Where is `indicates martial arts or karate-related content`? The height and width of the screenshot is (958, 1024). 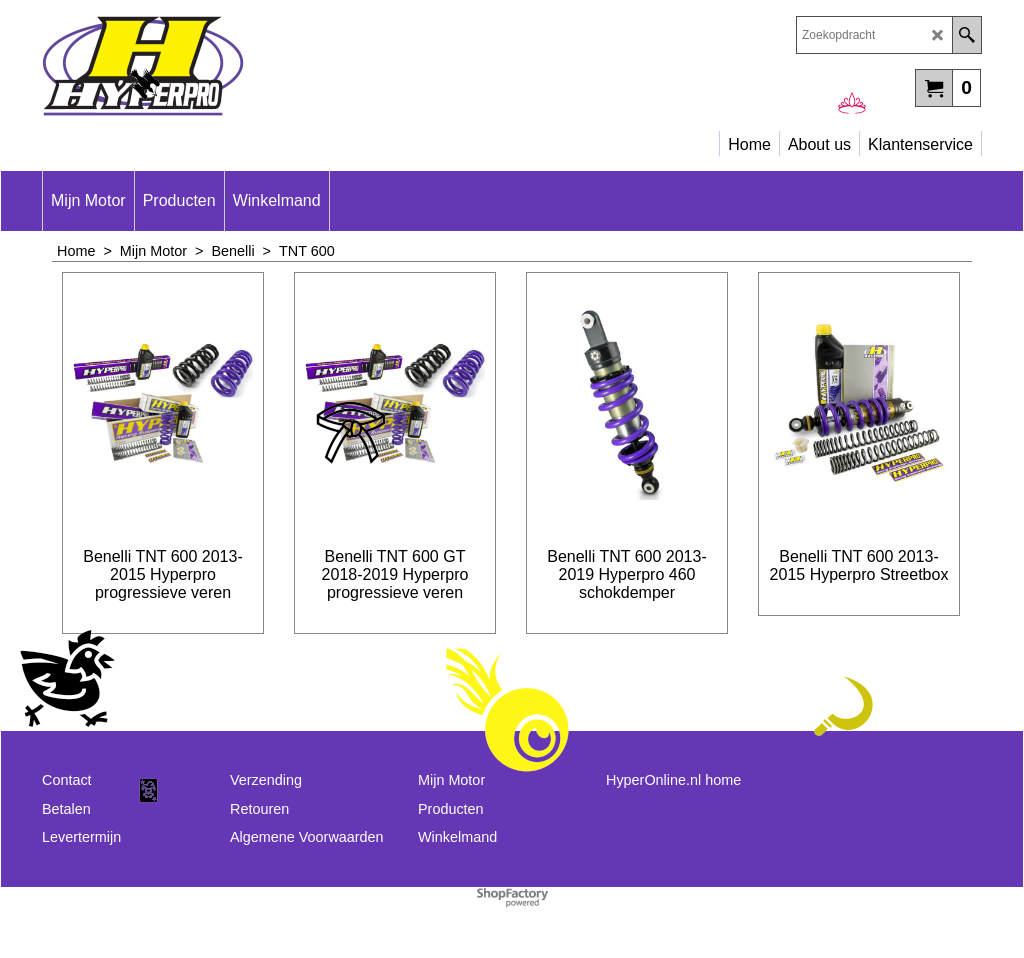 indicates martial arts or karate-related content is located at coordinates (351, 430).